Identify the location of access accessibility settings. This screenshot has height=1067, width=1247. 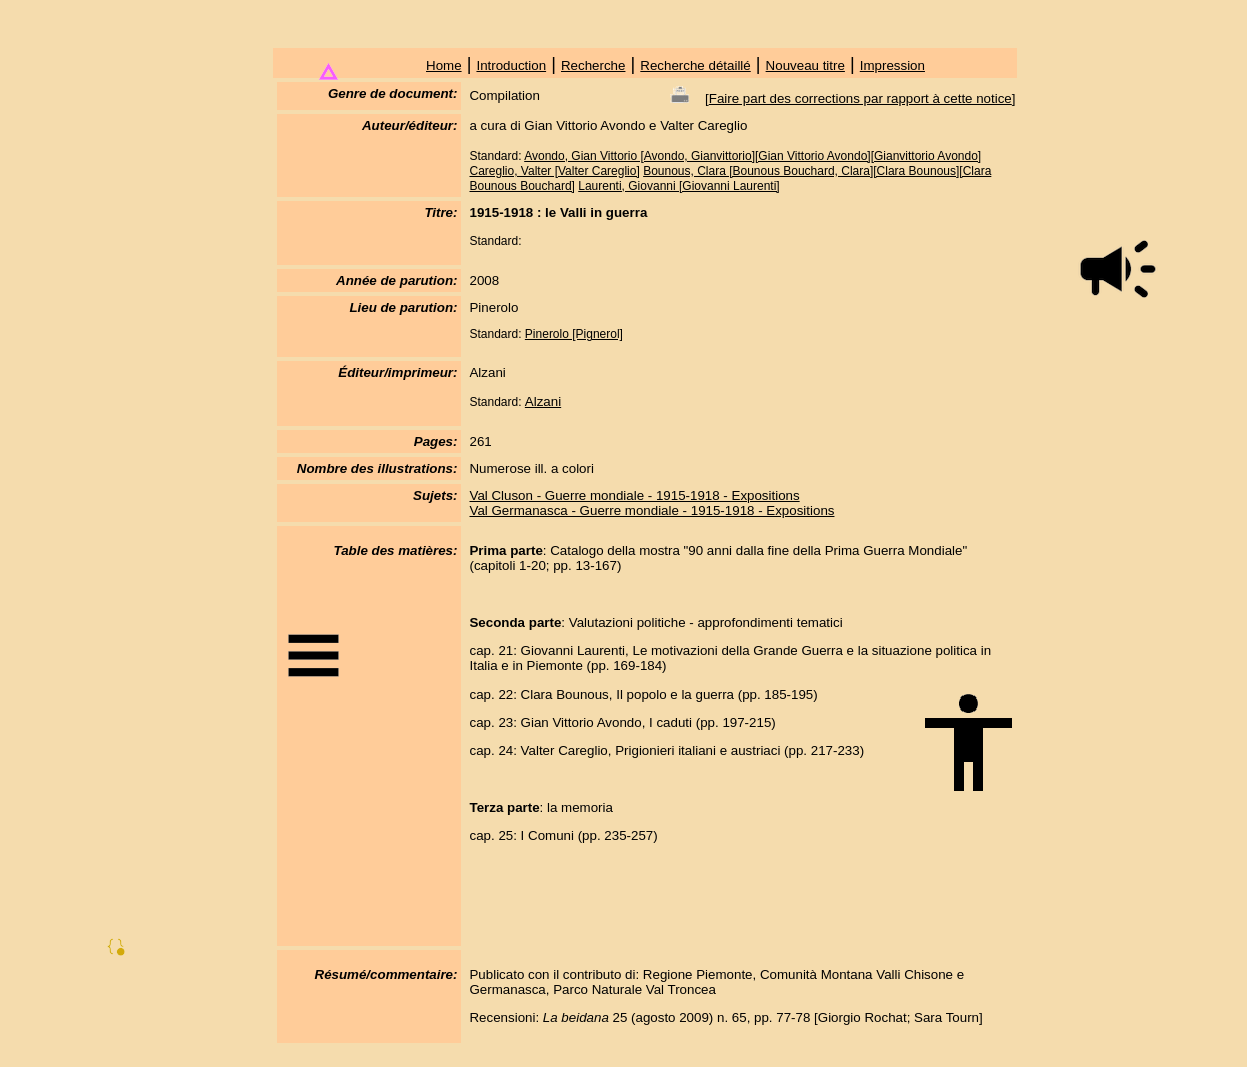
(968, 742).